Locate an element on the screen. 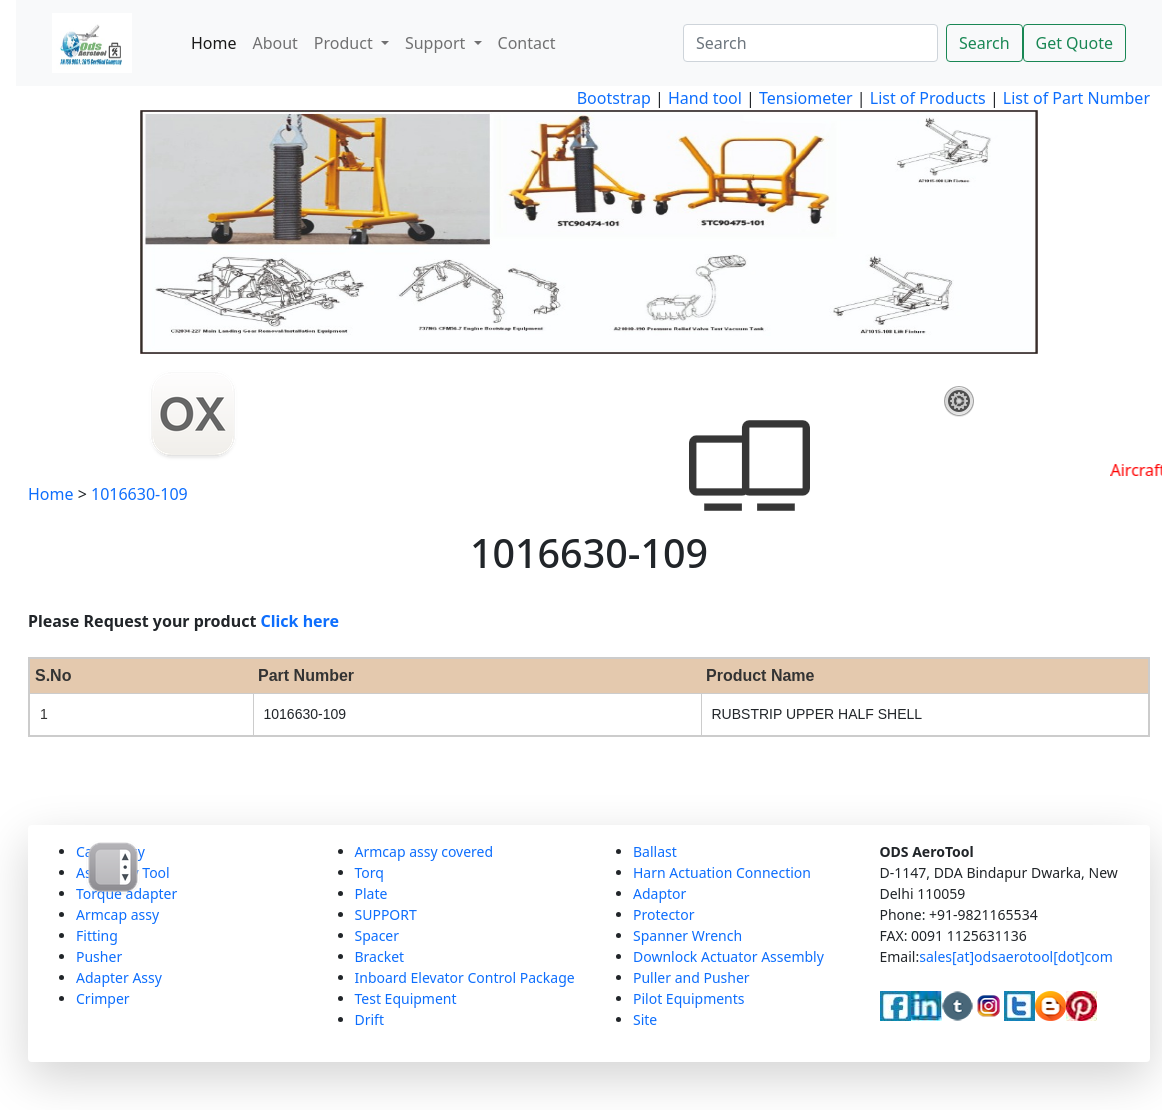  display arrangement settings for multiple monitors is located at coordinates (749, 465).